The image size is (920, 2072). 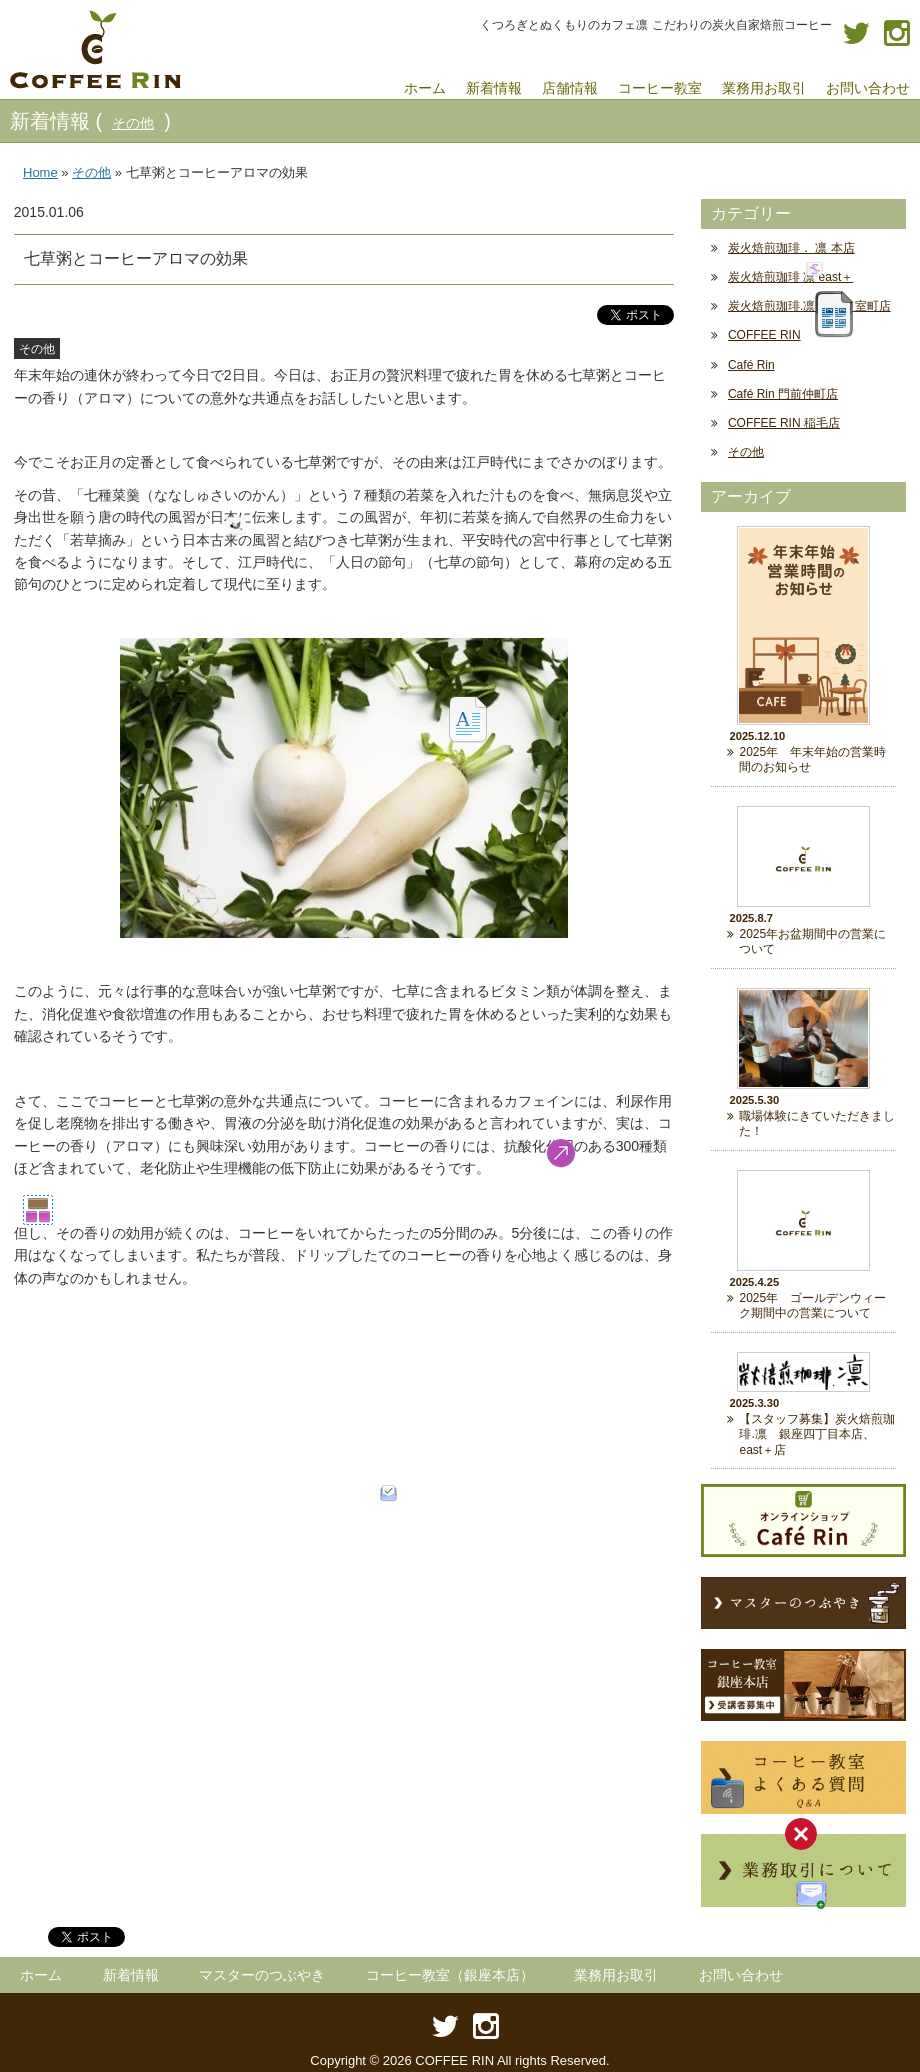 What do you see at coordinates (727, 1792) in the screenshot?
I see `open insync cloud sync folder` at bounding box center [727, 1792].